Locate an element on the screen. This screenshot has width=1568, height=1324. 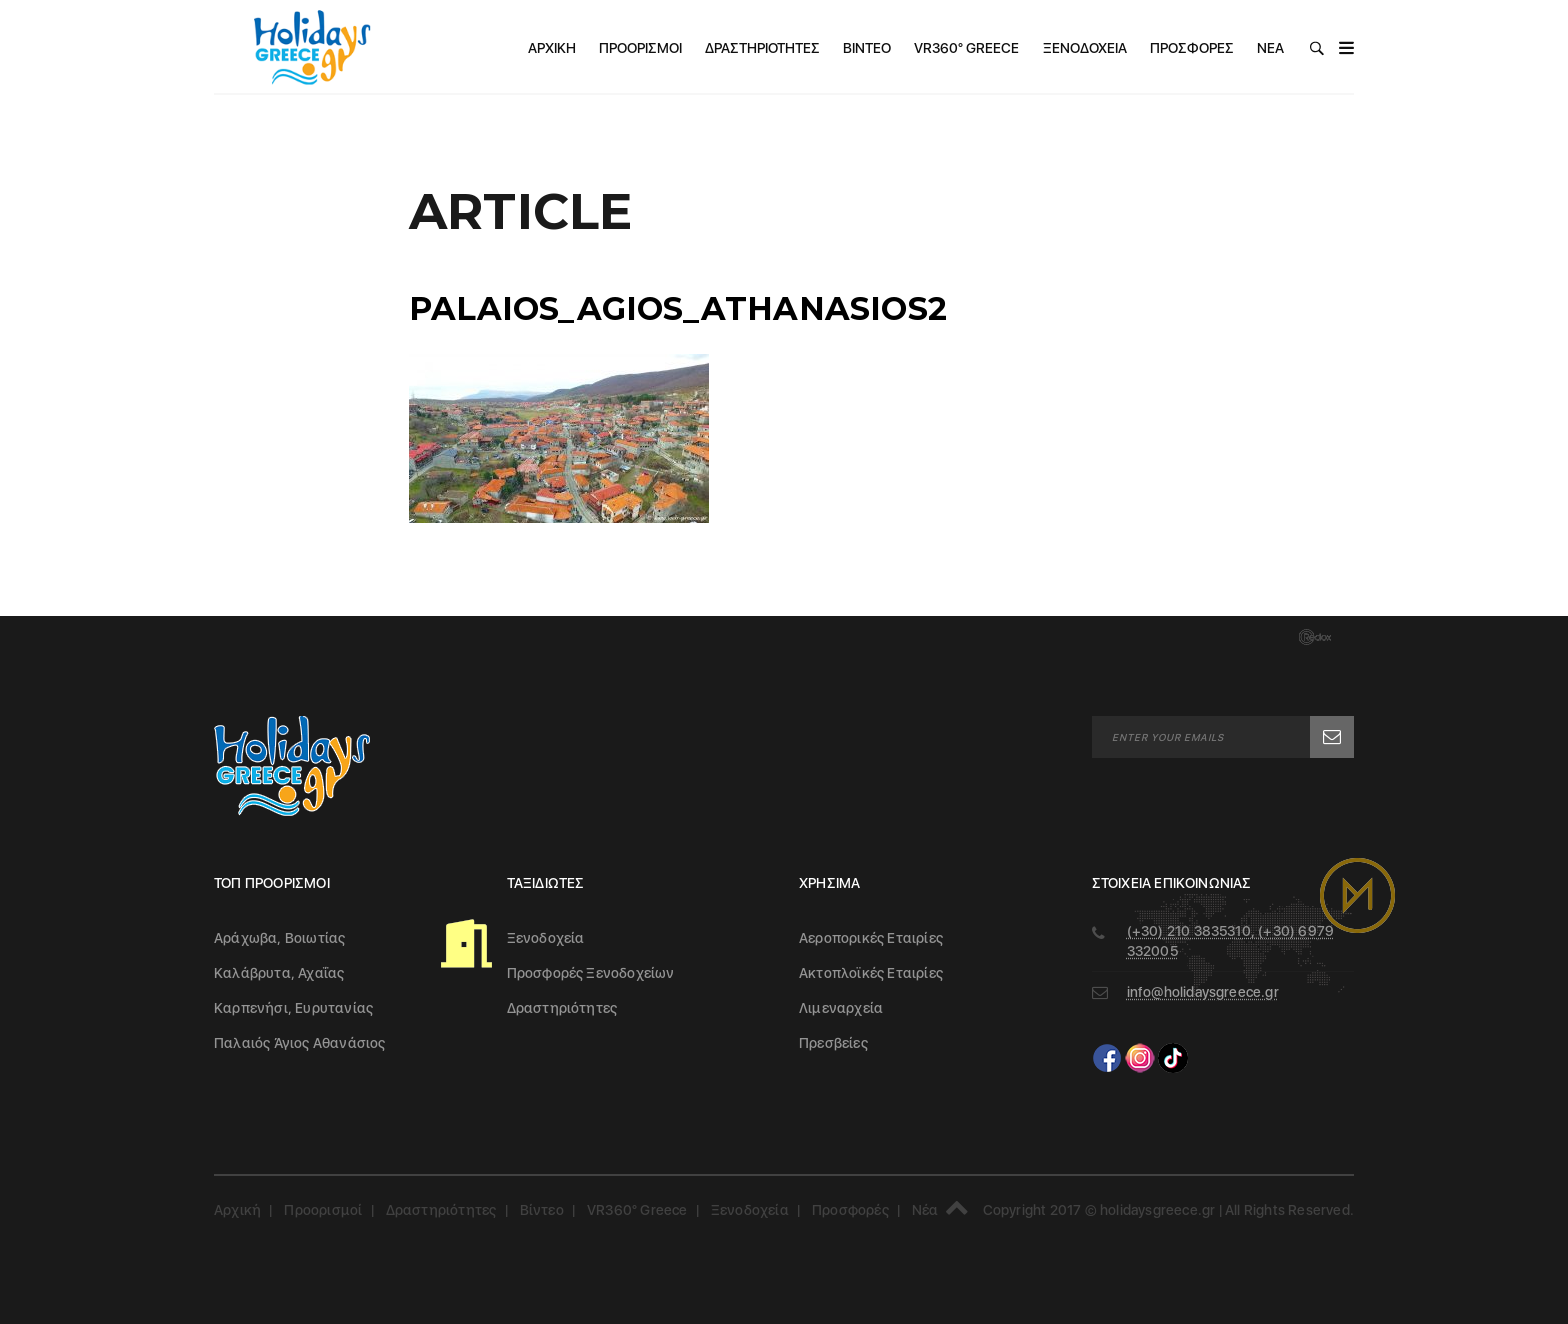
log out or exit the application is located at coordinates (466, 944).